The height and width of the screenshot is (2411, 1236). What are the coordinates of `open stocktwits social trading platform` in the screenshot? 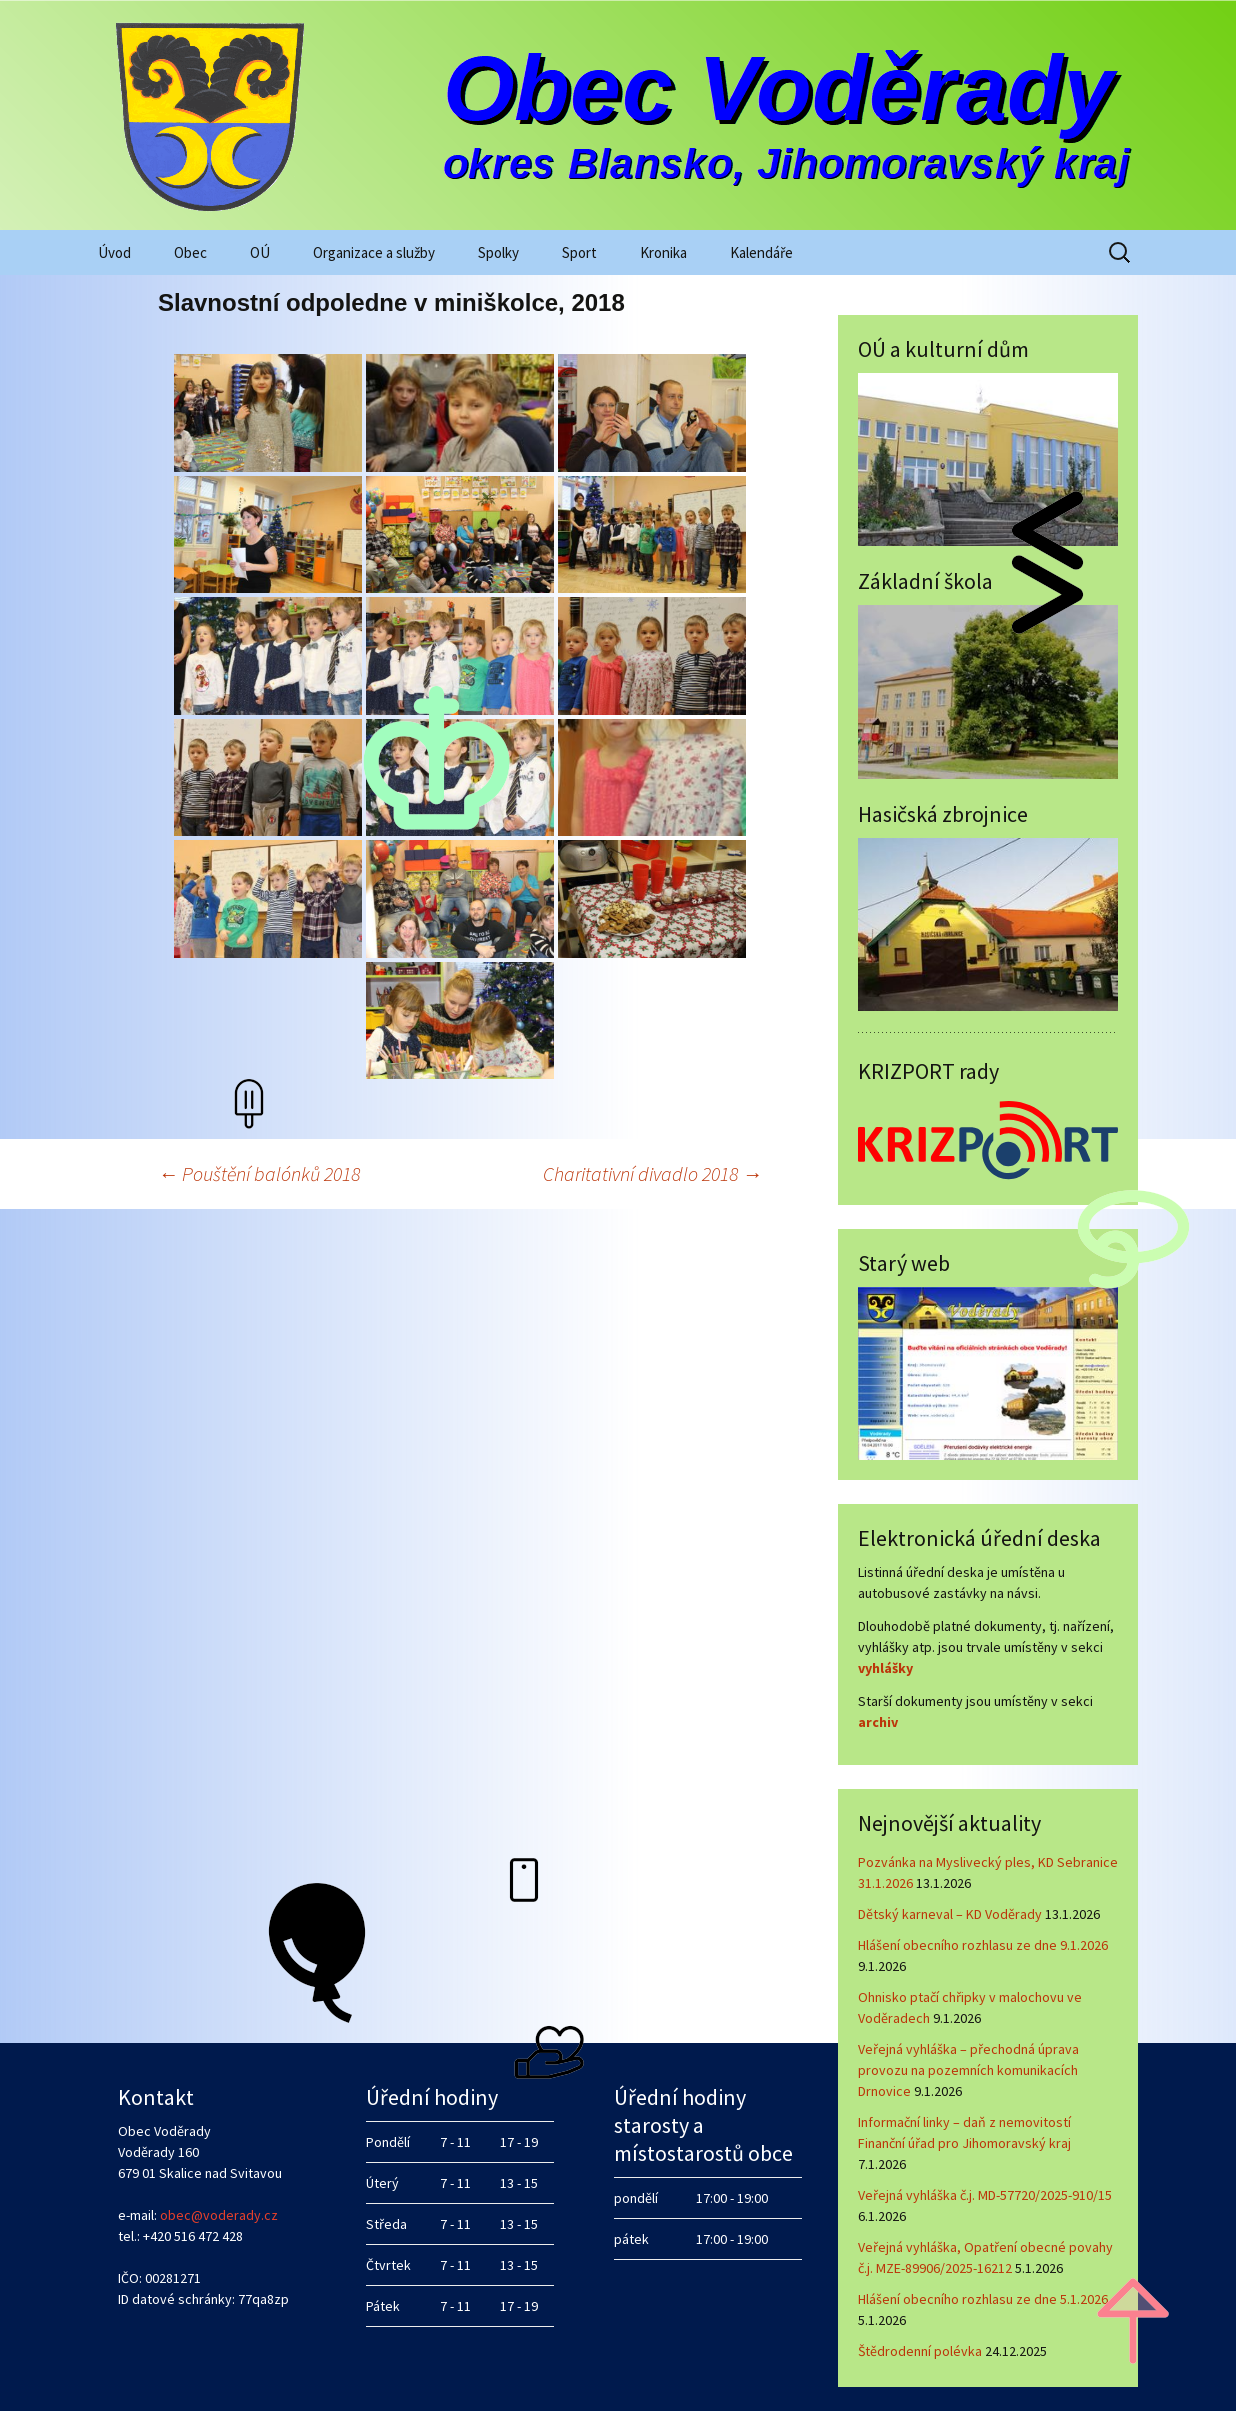 It's located at (1047, 562).